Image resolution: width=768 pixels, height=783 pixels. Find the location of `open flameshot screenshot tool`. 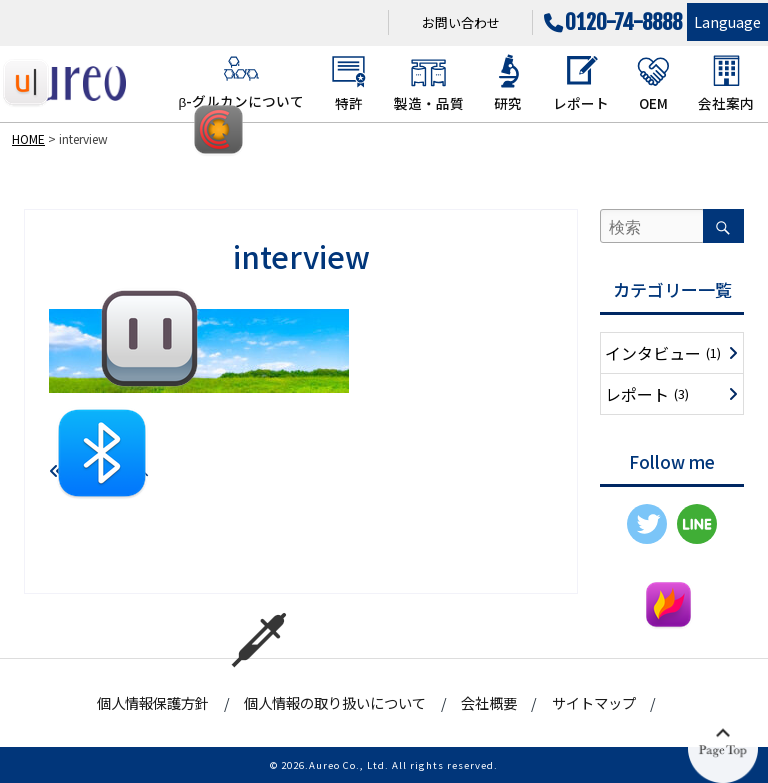

open flameshot screenshot tool is located at coordinates (668, 604).